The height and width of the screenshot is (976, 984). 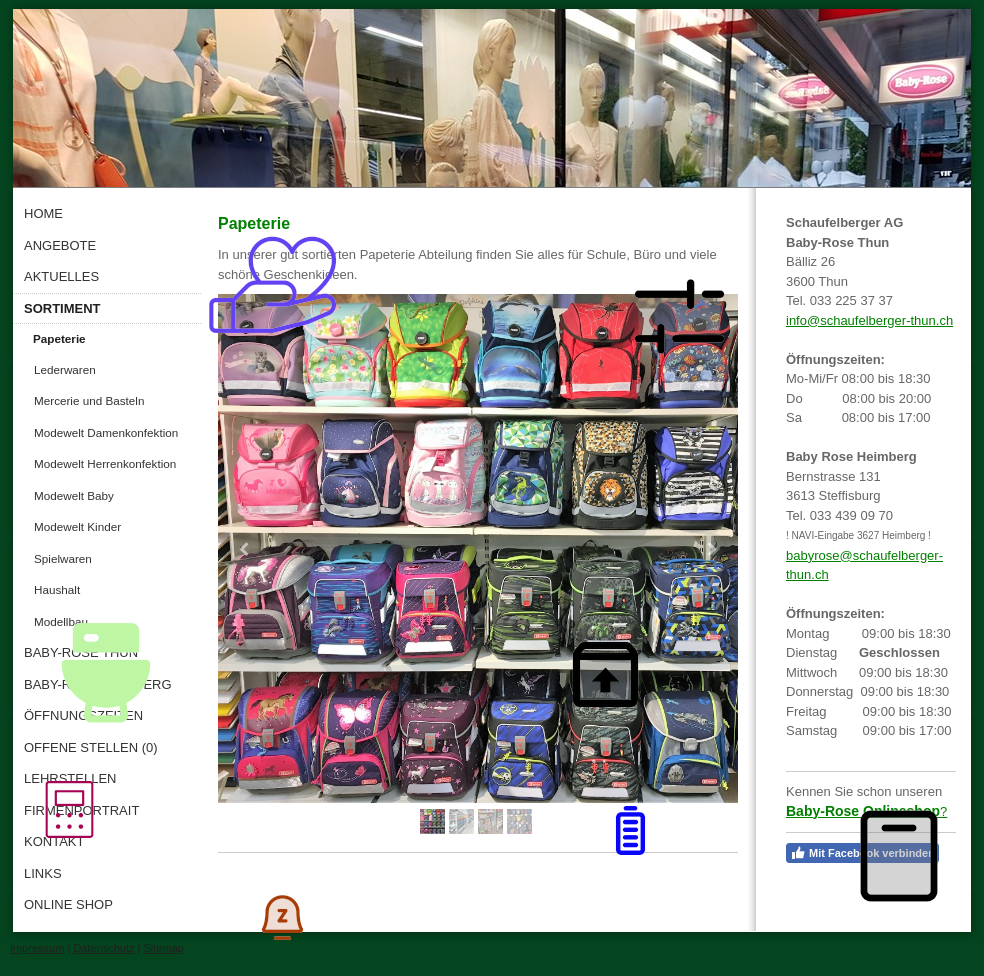 I want to click on locate nearby restrooms, so click(x=106, y=671).